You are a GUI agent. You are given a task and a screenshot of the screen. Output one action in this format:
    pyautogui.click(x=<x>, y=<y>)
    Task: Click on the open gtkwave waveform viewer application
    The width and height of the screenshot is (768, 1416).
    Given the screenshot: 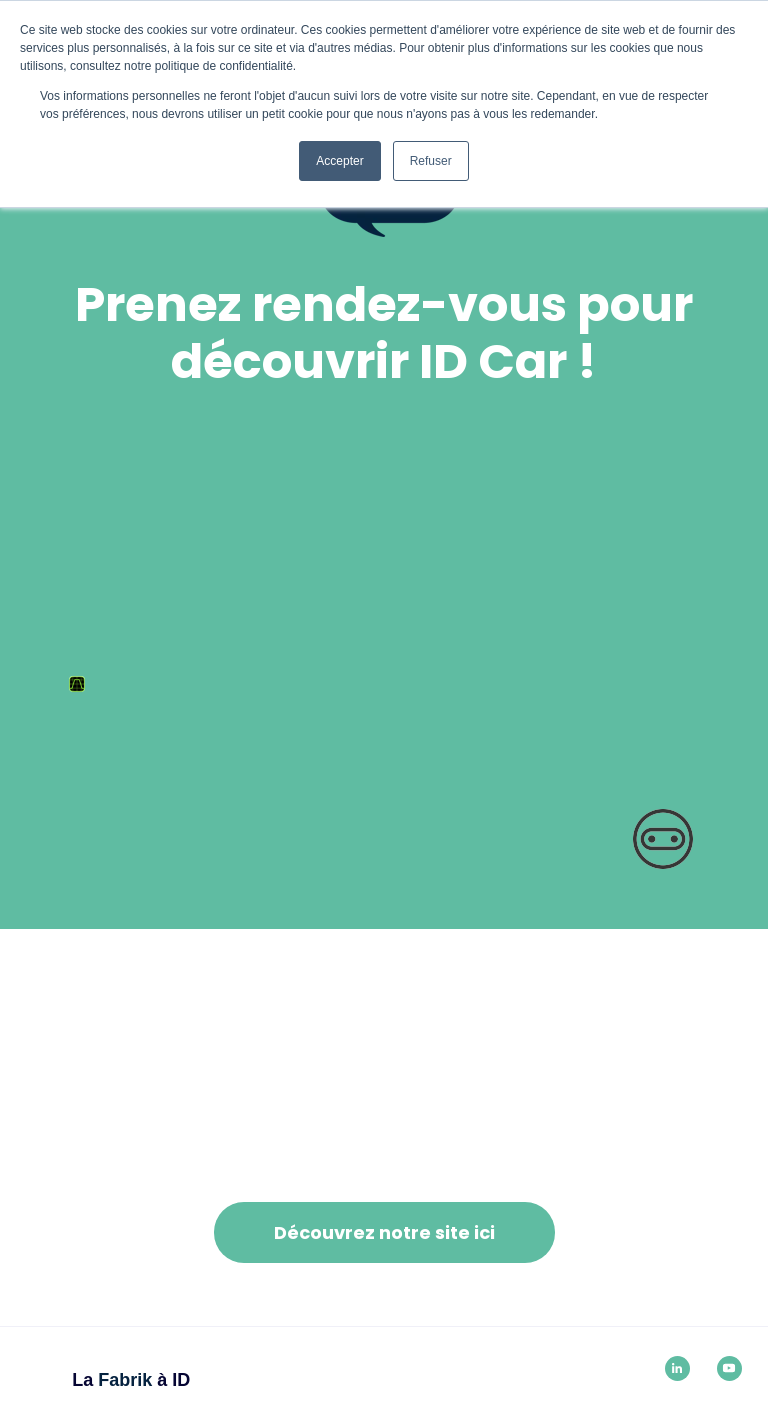 What is the action you would take?
    pyautogui.click(x=77, y=684)
    